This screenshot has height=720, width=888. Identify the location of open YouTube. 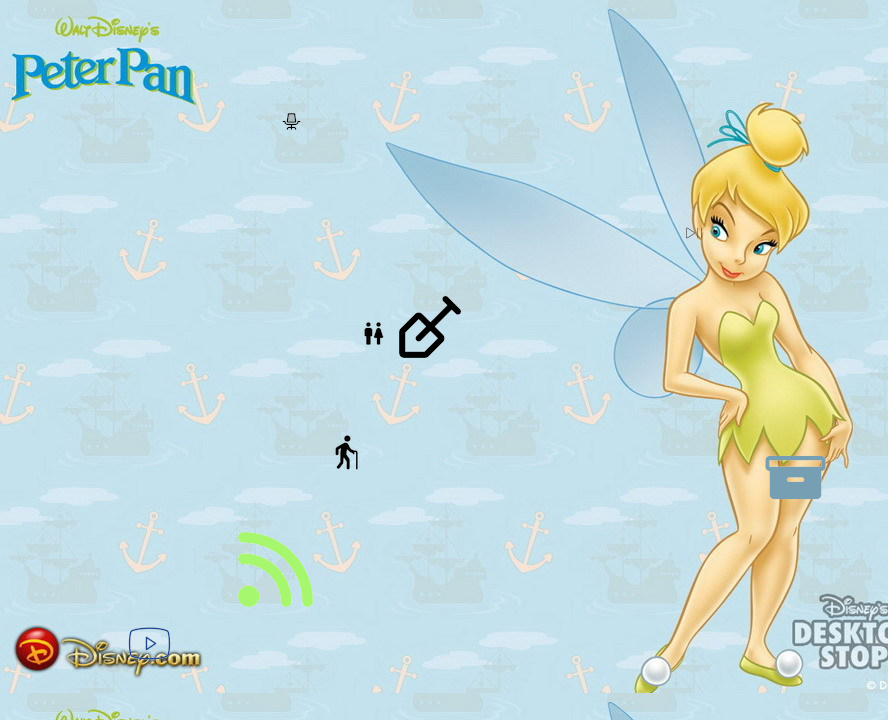
(149, 643).